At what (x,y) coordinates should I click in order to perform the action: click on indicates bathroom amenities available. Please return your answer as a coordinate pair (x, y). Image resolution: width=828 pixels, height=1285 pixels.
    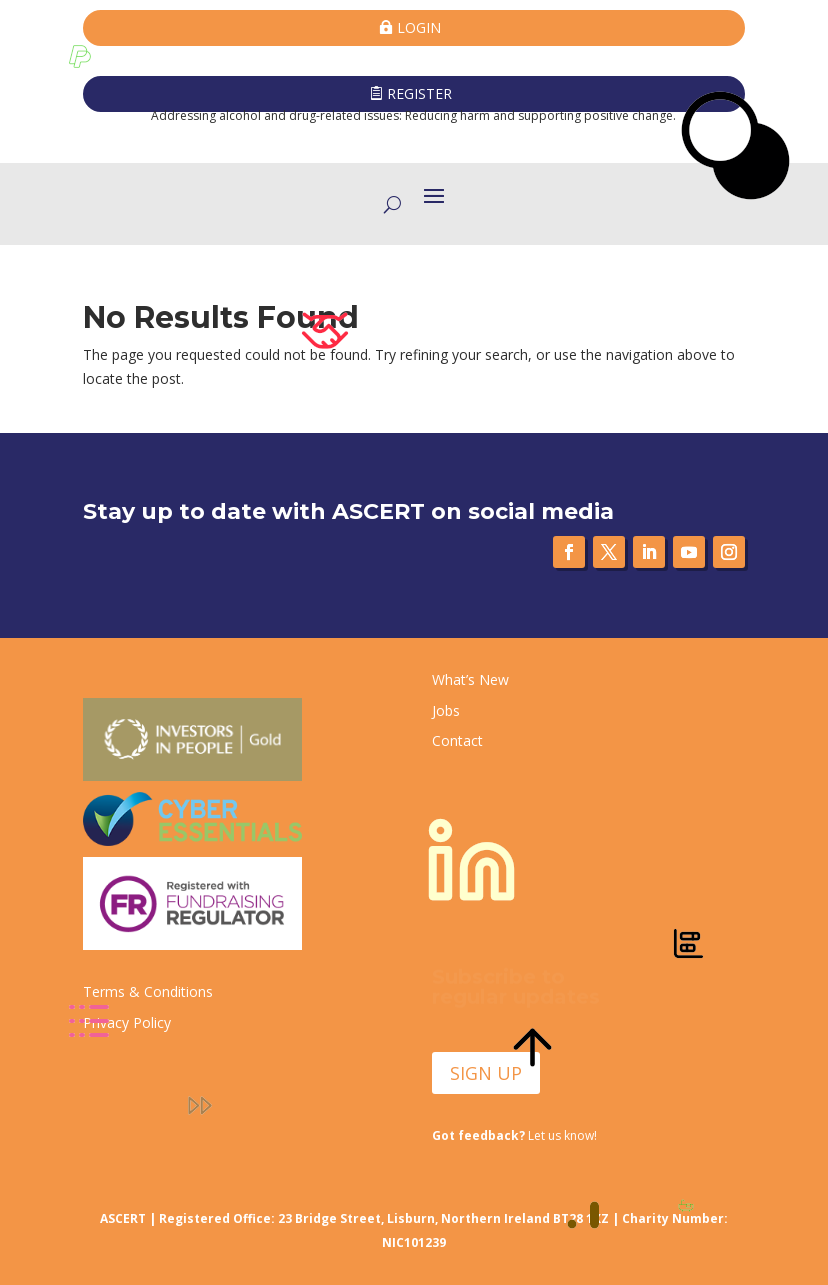
    Looking at the image, I should click on (686, 1206).